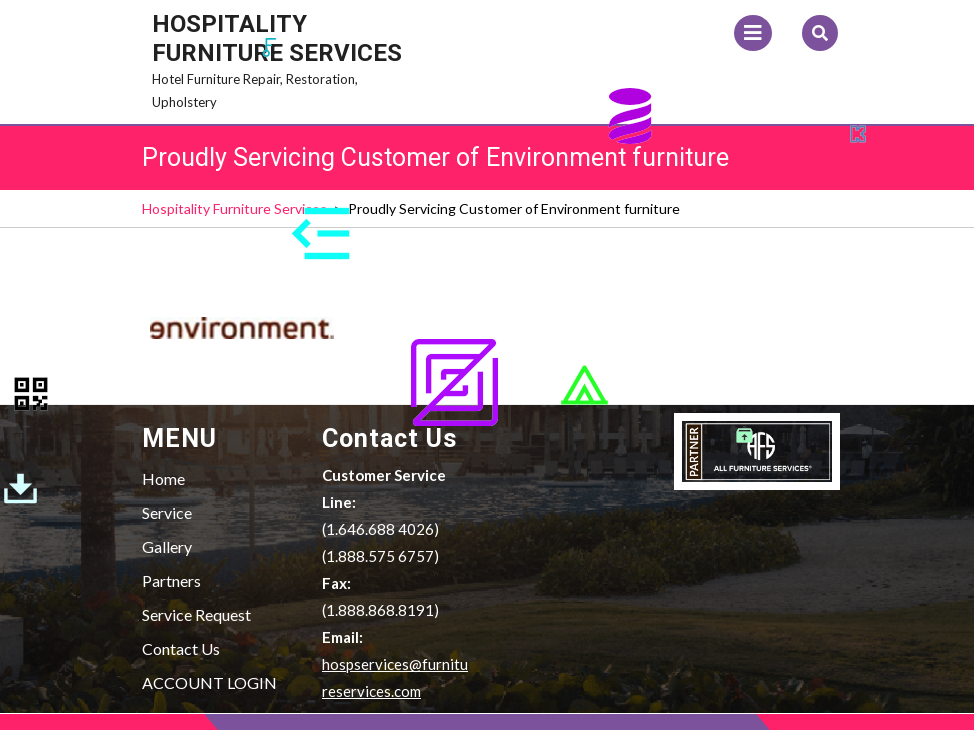 Image resolution: width=974 pixels, height=730 pixels. What do you see at coordinates (320, 233) in the screenshot?
I see `collapse the sidebar menu` at bounding box center [320, 233].